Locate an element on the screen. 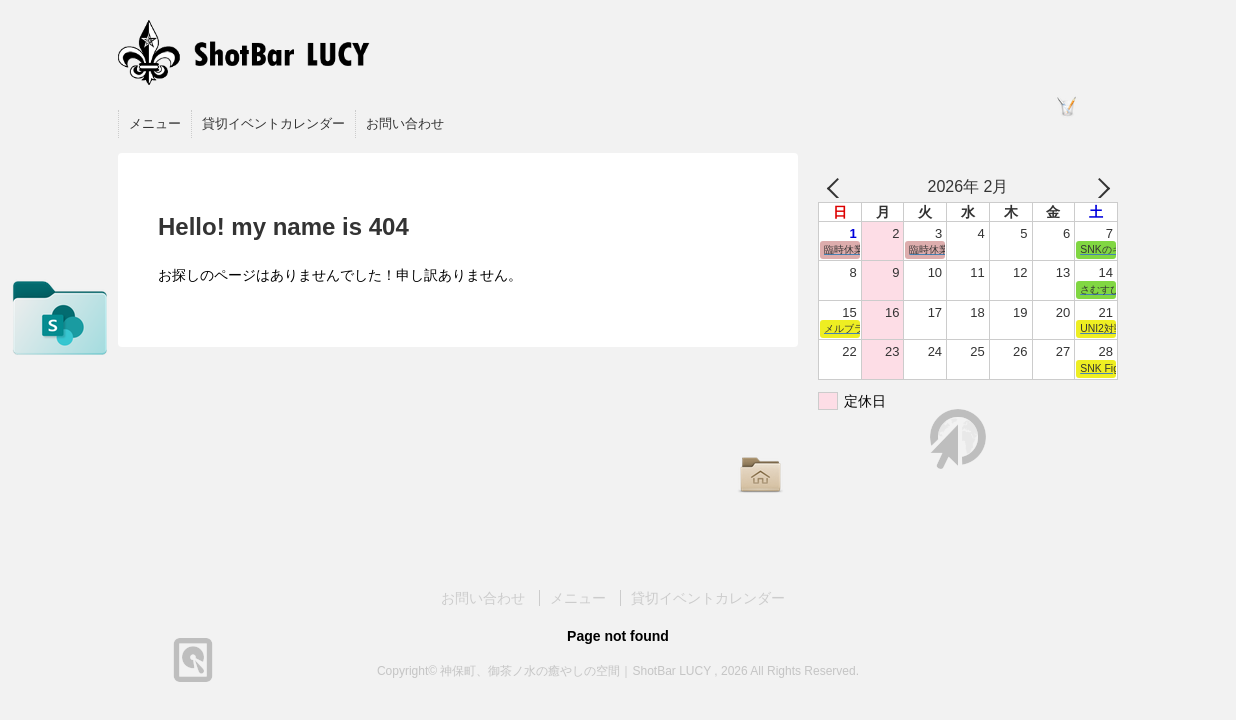 Image resolution: width=1236 pixels, height=720 pixels. access office and productivity applications is located at coordinates (1067, 106).